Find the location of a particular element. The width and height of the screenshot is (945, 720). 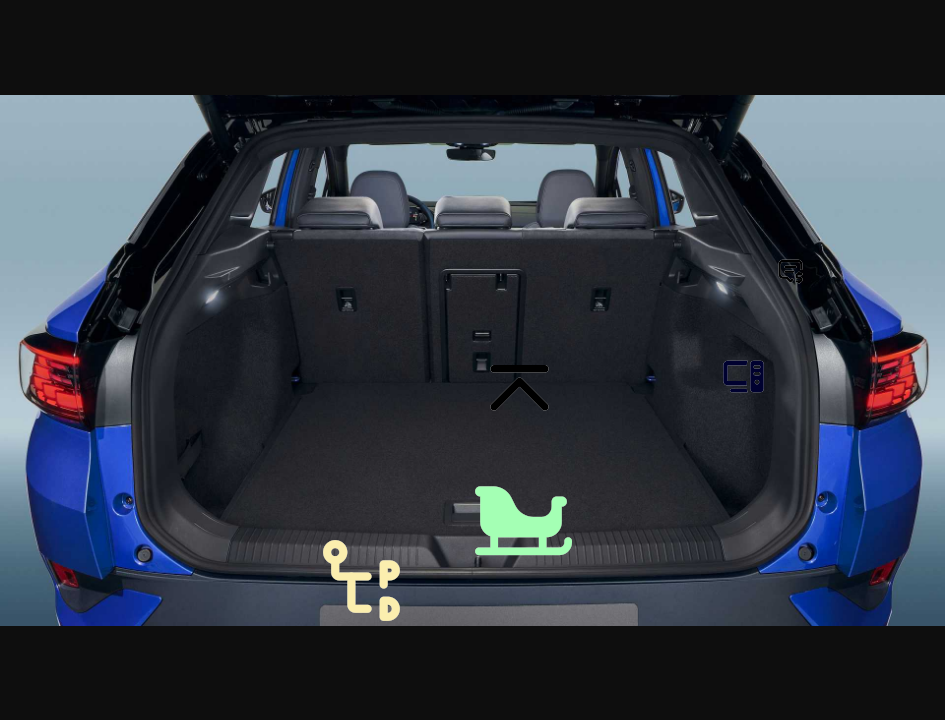

collapse or minimize a section is located at coordinates (519, 386).